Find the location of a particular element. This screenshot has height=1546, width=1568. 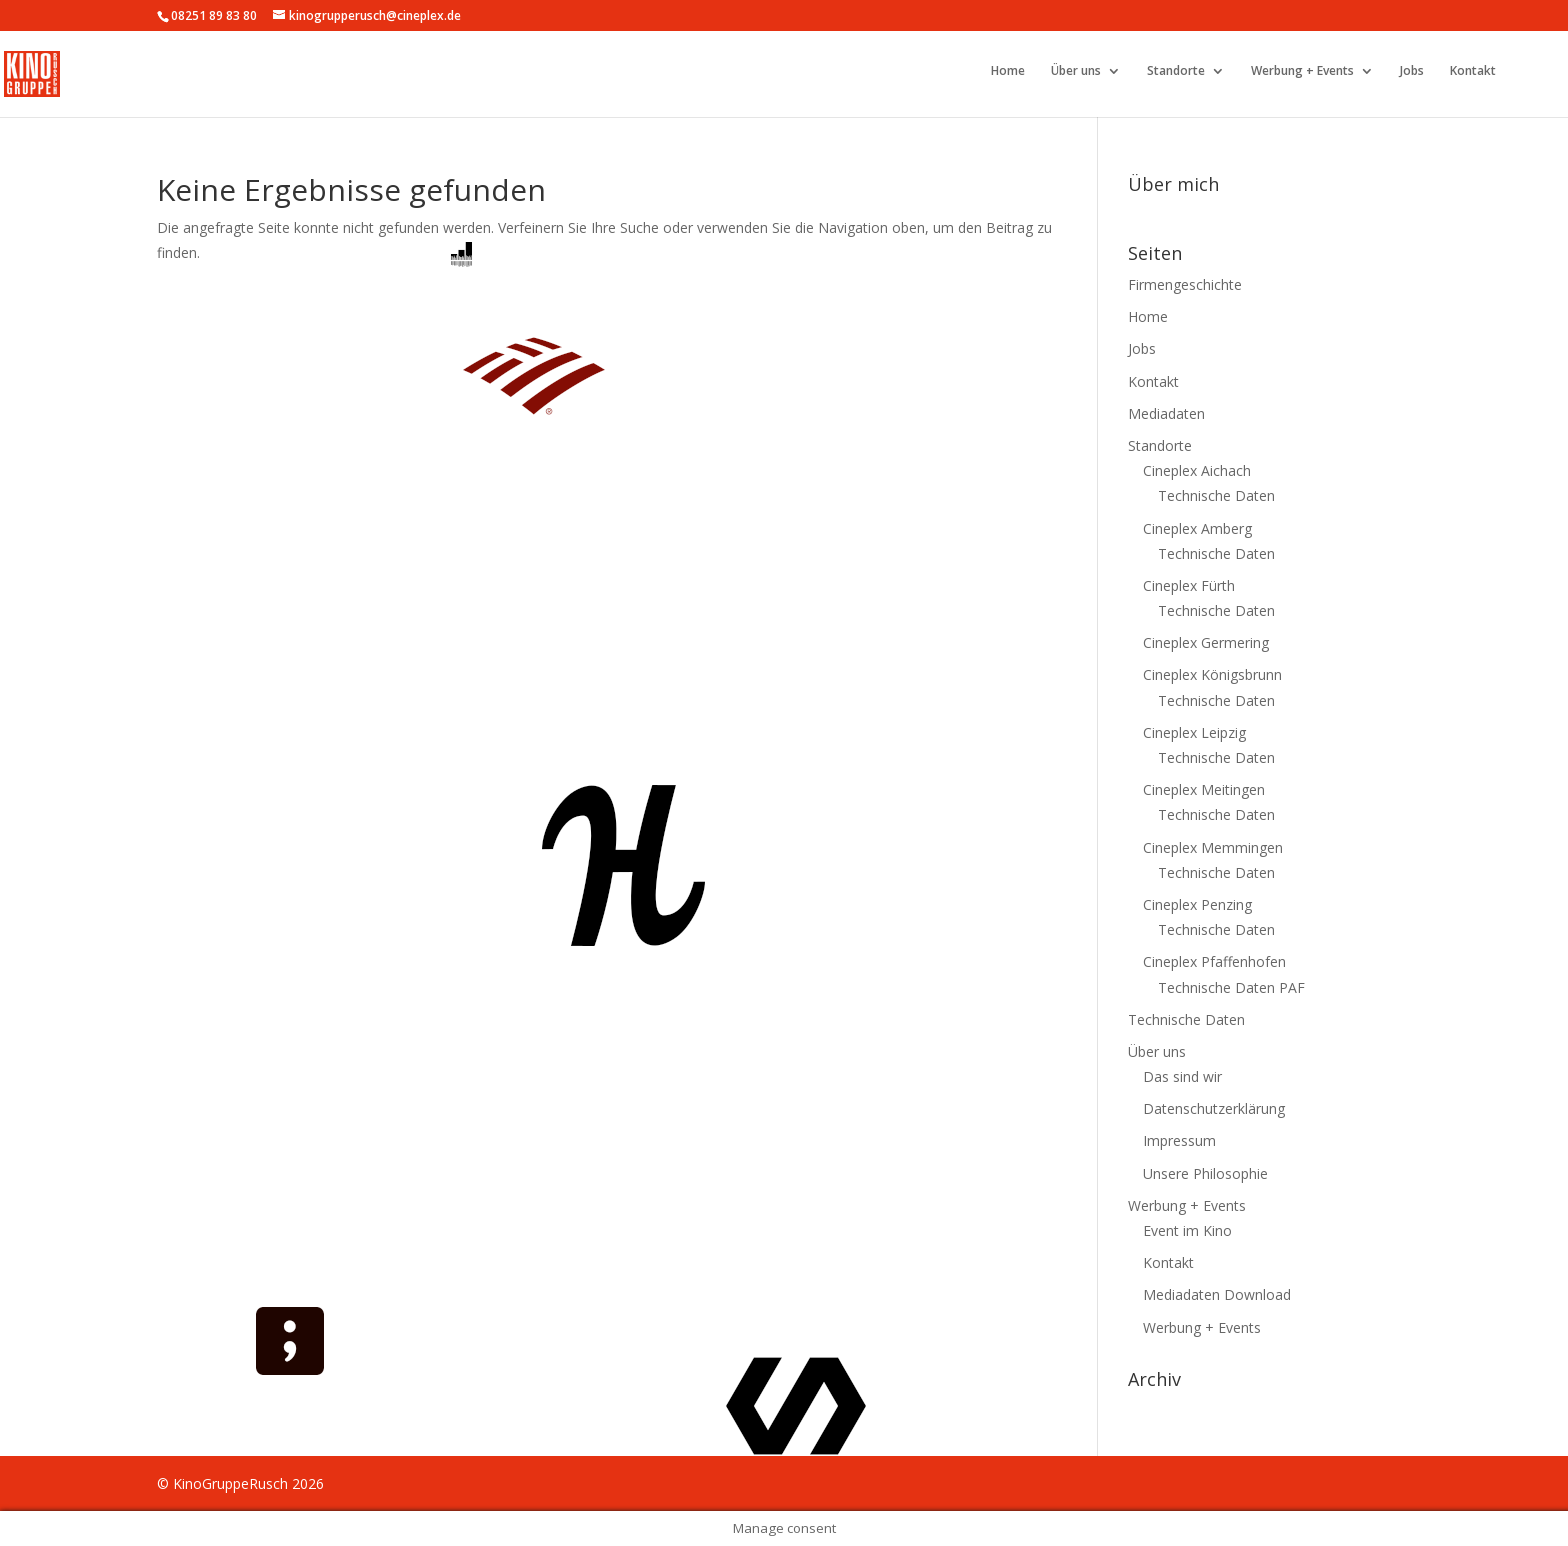

visit the Humble Bundle website or store is located at coordinates (623, 865).